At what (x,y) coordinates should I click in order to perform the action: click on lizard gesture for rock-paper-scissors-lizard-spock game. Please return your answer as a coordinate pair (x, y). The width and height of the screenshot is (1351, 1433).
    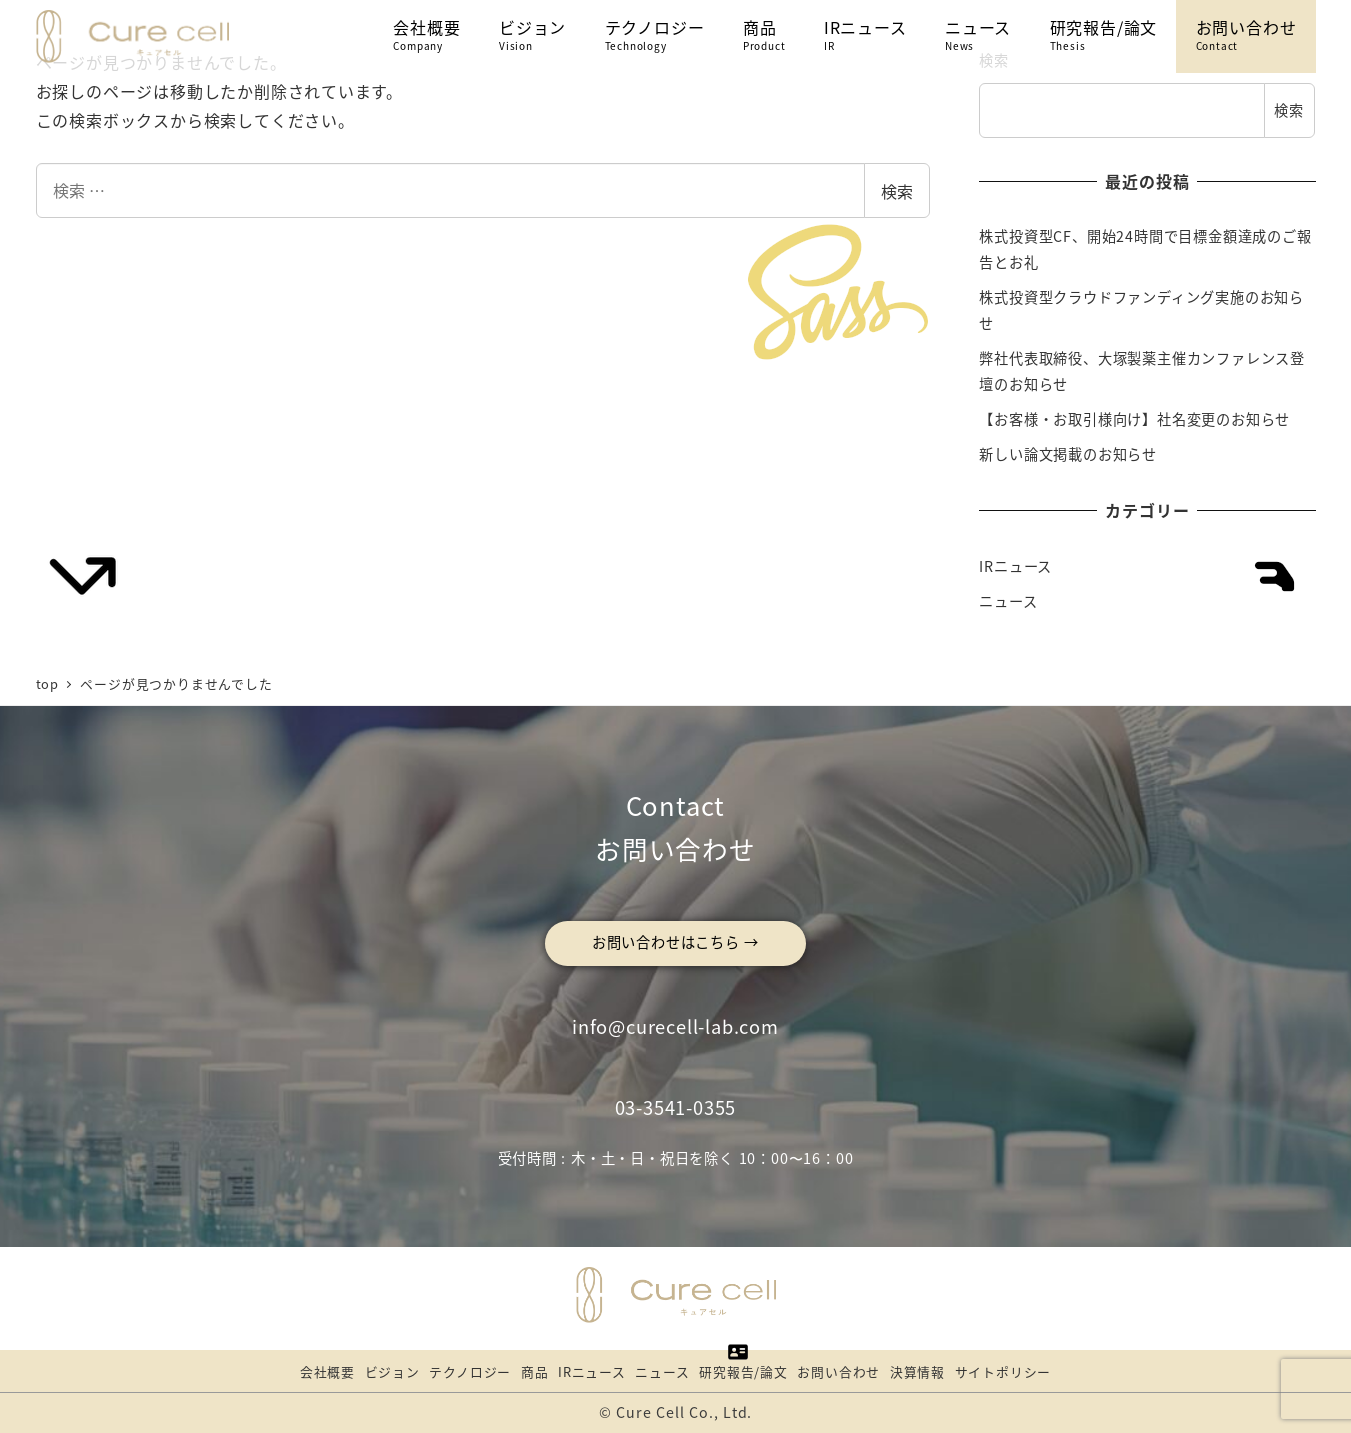
    Looking at the image, I should click on (1274, 576).